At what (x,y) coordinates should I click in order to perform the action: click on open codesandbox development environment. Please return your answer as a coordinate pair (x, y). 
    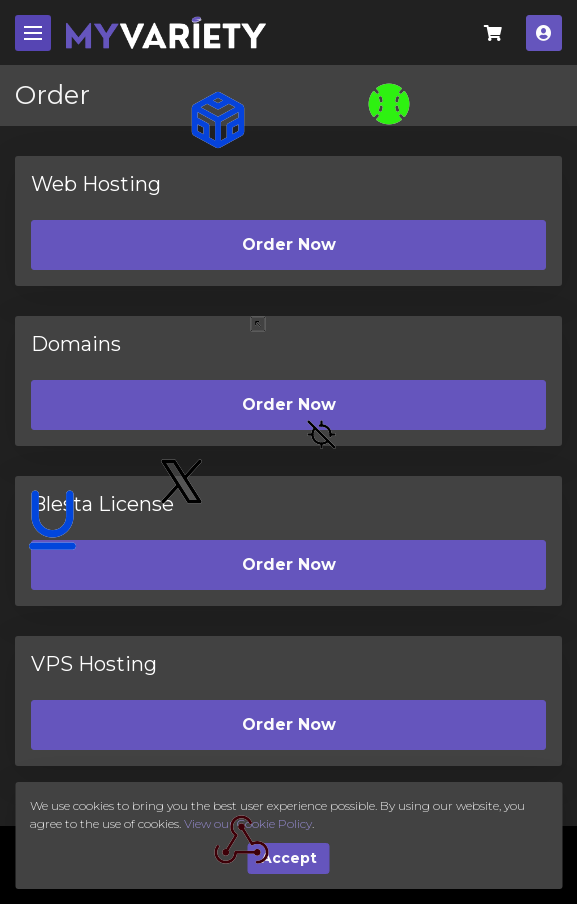
    Looking at the image, I should click on (218, 120).